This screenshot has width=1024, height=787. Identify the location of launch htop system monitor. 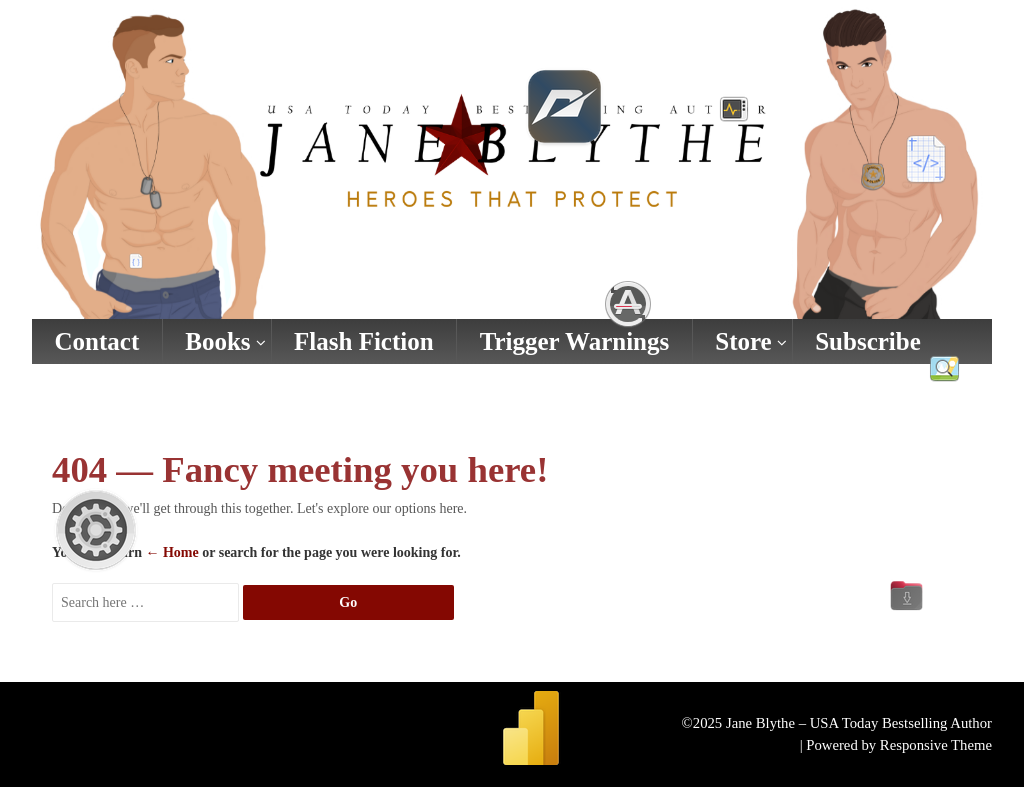
(734, 109).